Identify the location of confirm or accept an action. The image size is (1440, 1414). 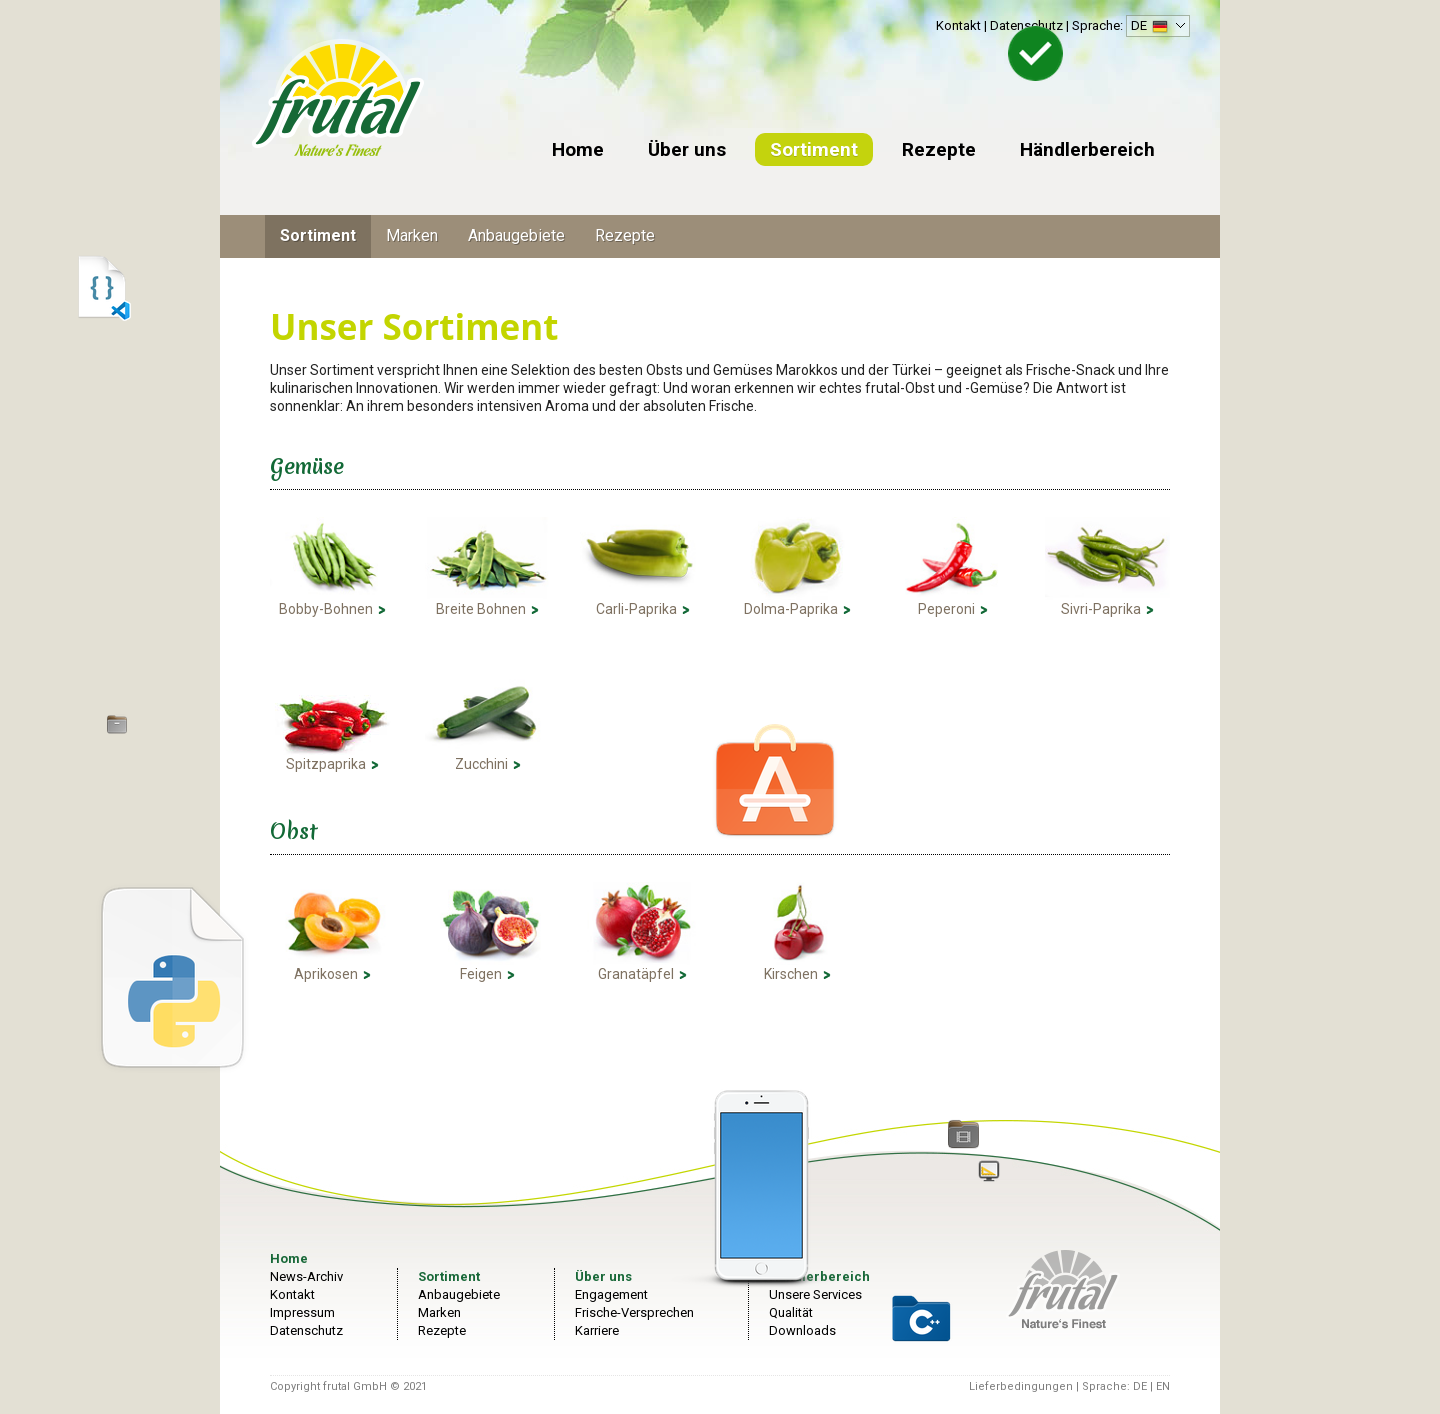
(1035, 53).